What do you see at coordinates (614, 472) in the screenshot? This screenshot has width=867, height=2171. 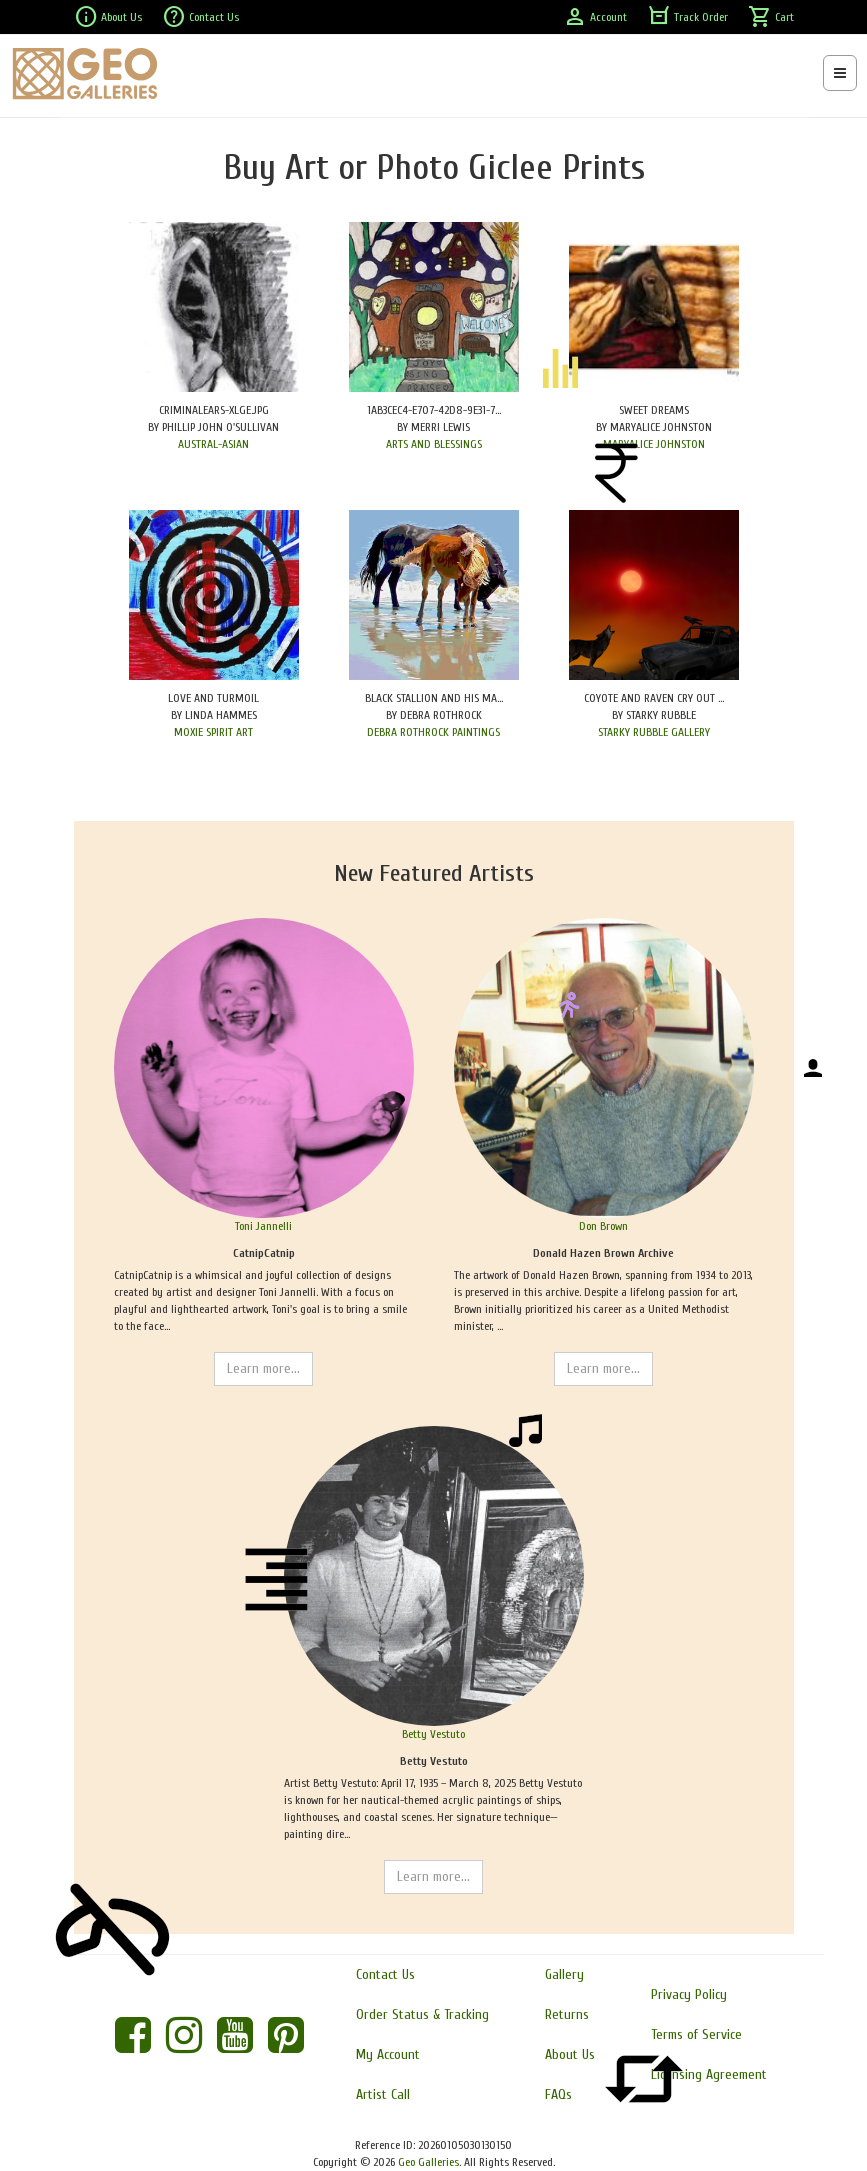 I see `view prices in Indian rupees` at bounding box center [614, 472].